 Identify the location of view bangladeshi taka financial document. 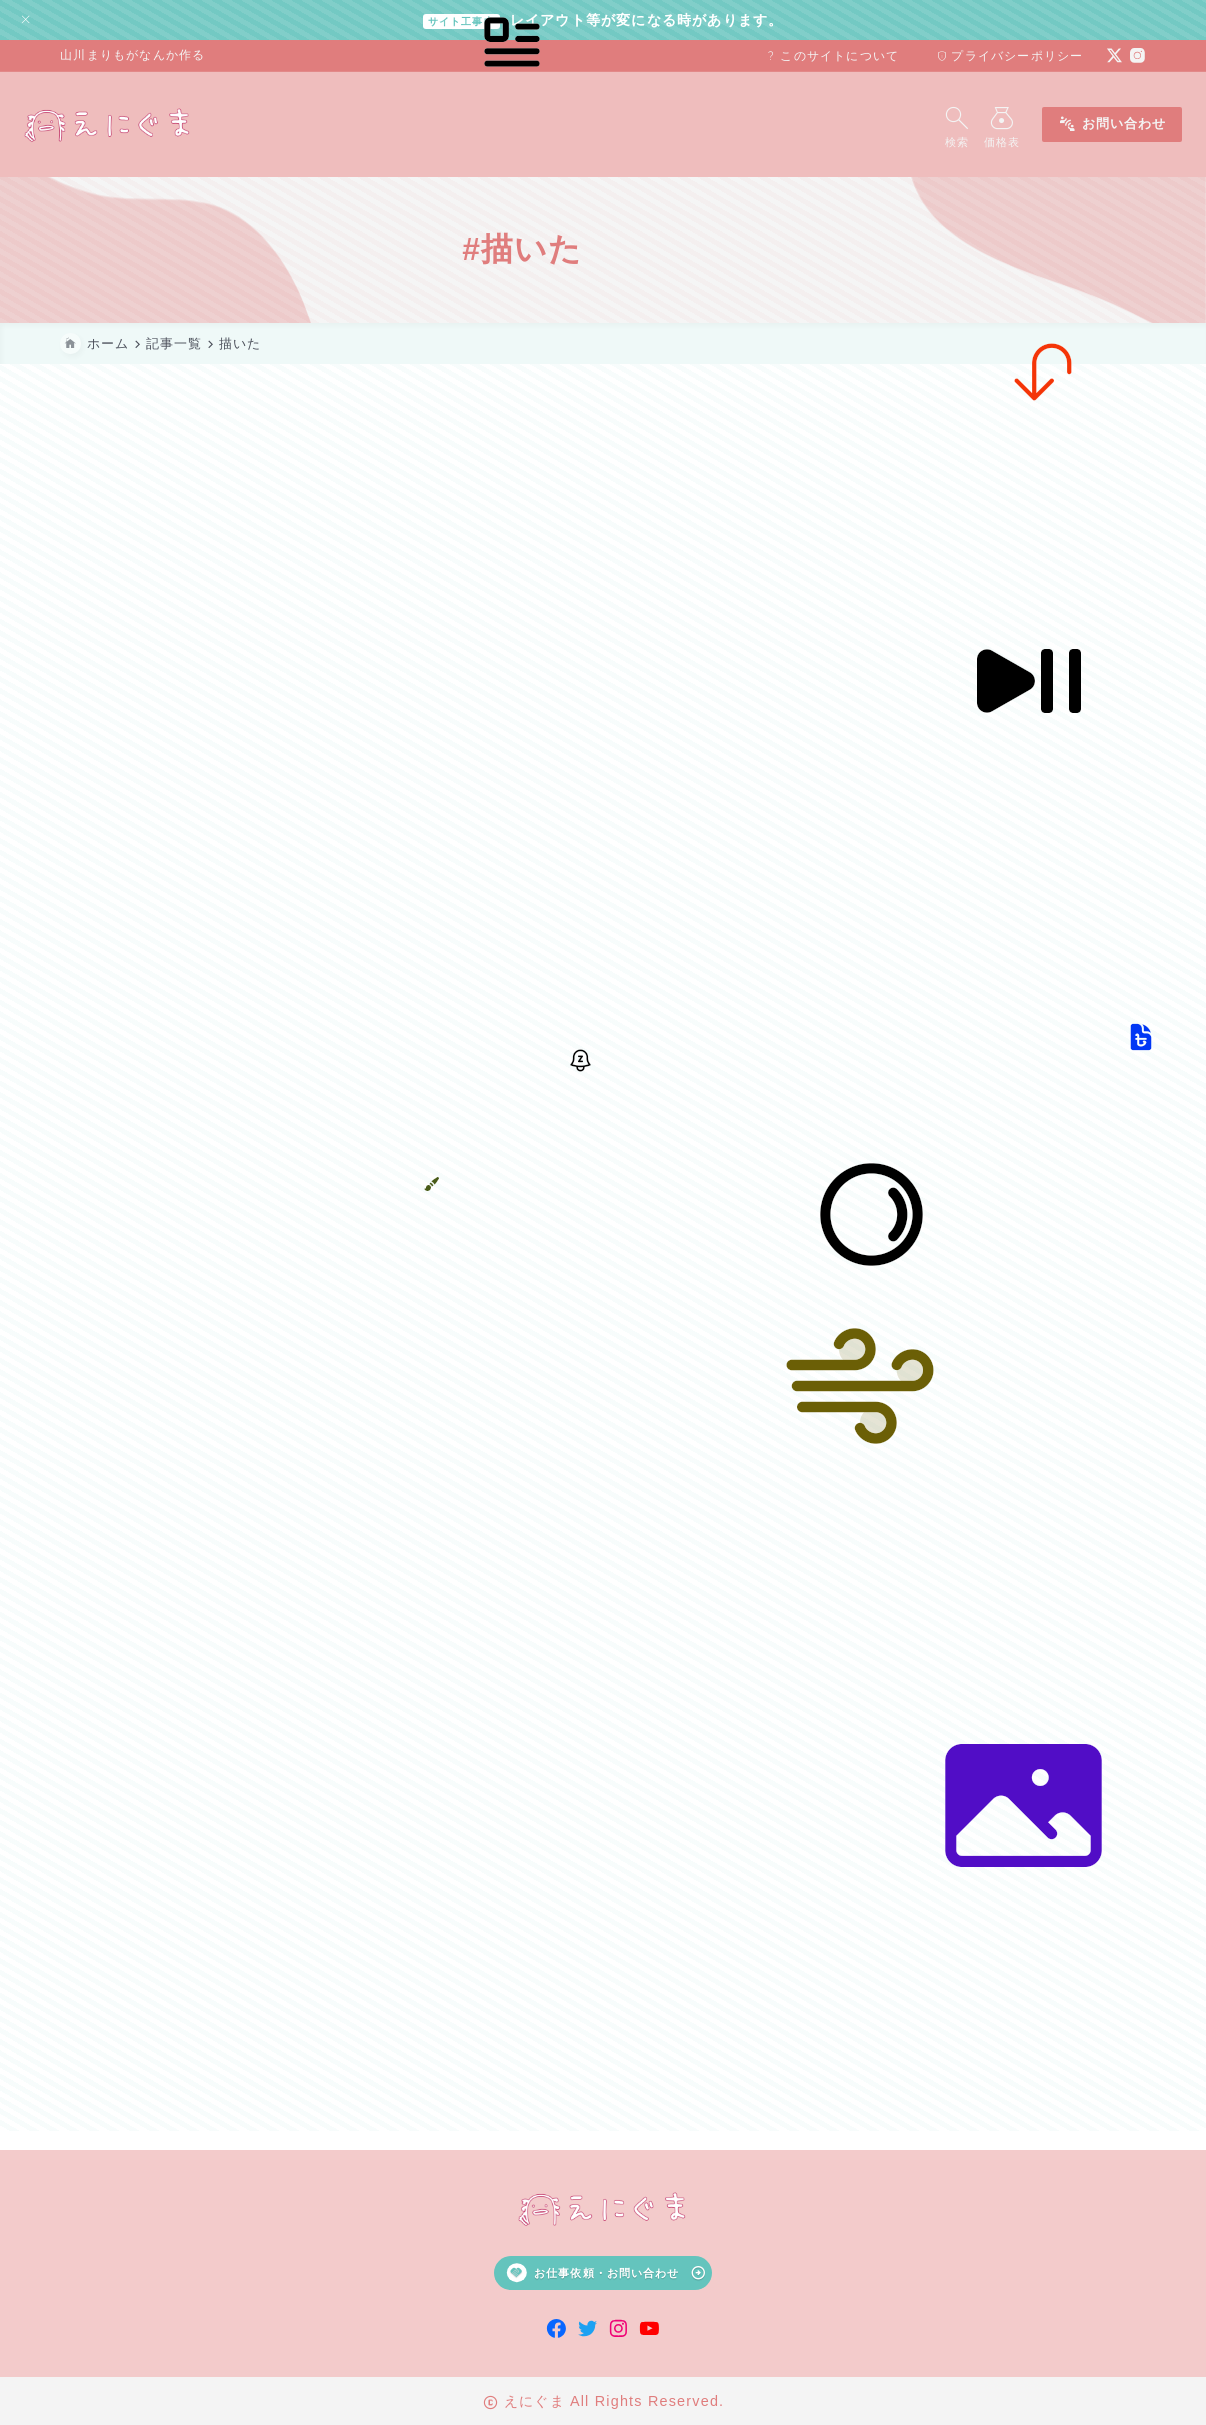
(1141, 1037).